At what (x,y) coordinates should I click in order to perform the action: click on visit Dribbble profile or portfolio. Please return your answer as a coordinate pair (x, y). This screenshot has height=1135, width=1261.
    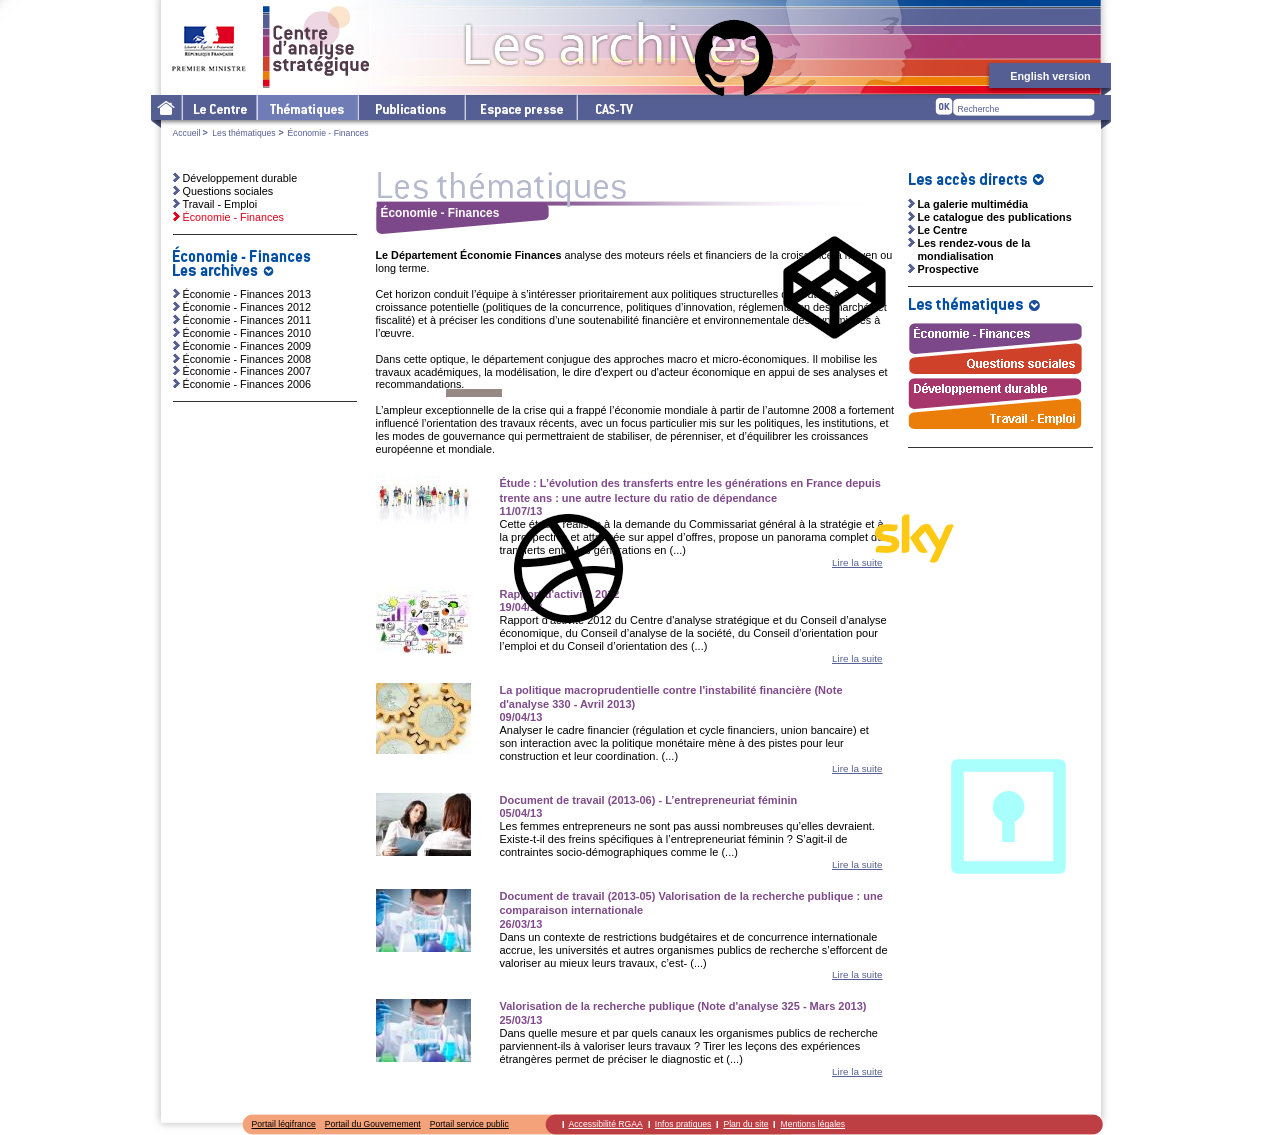
    Looking at the image, I should click on (568, 568).